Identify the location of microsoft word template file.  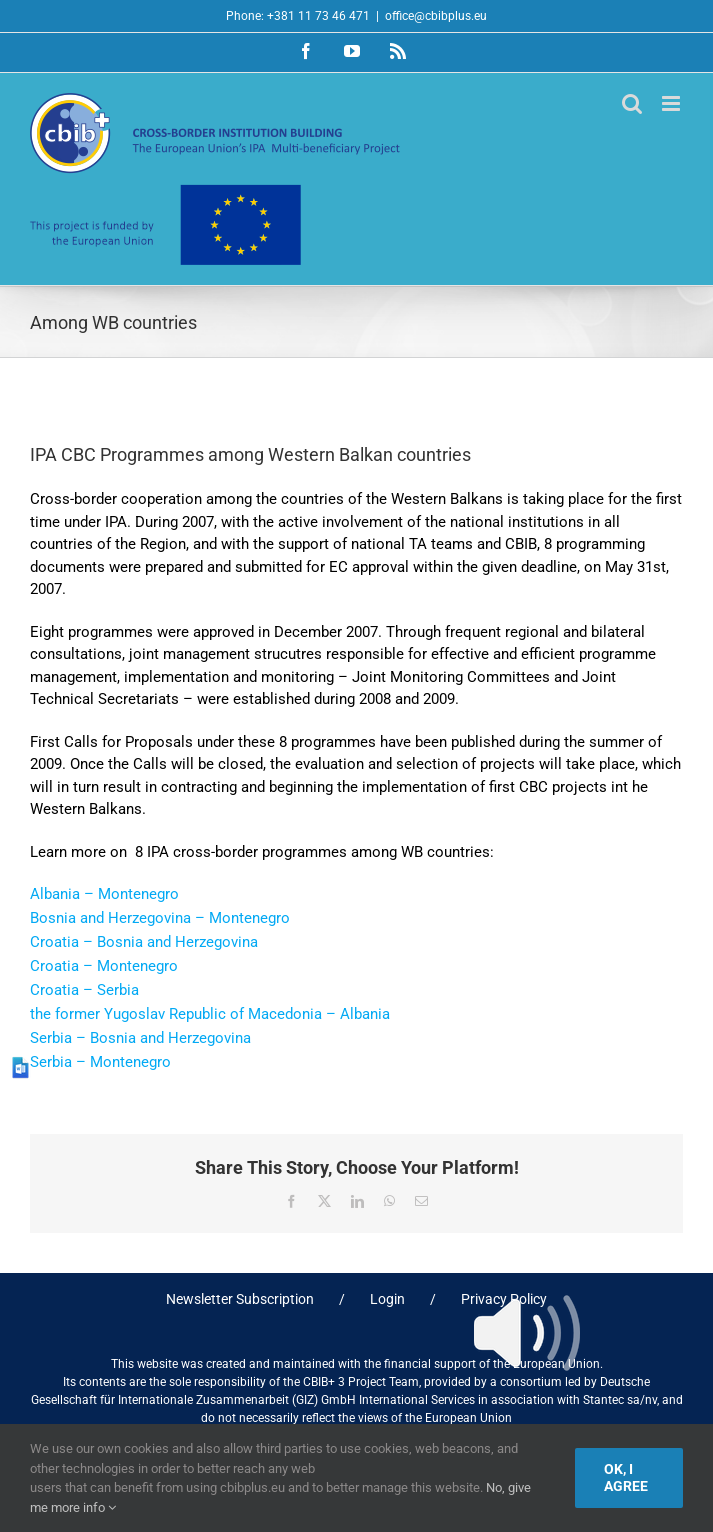
(20, 1067).